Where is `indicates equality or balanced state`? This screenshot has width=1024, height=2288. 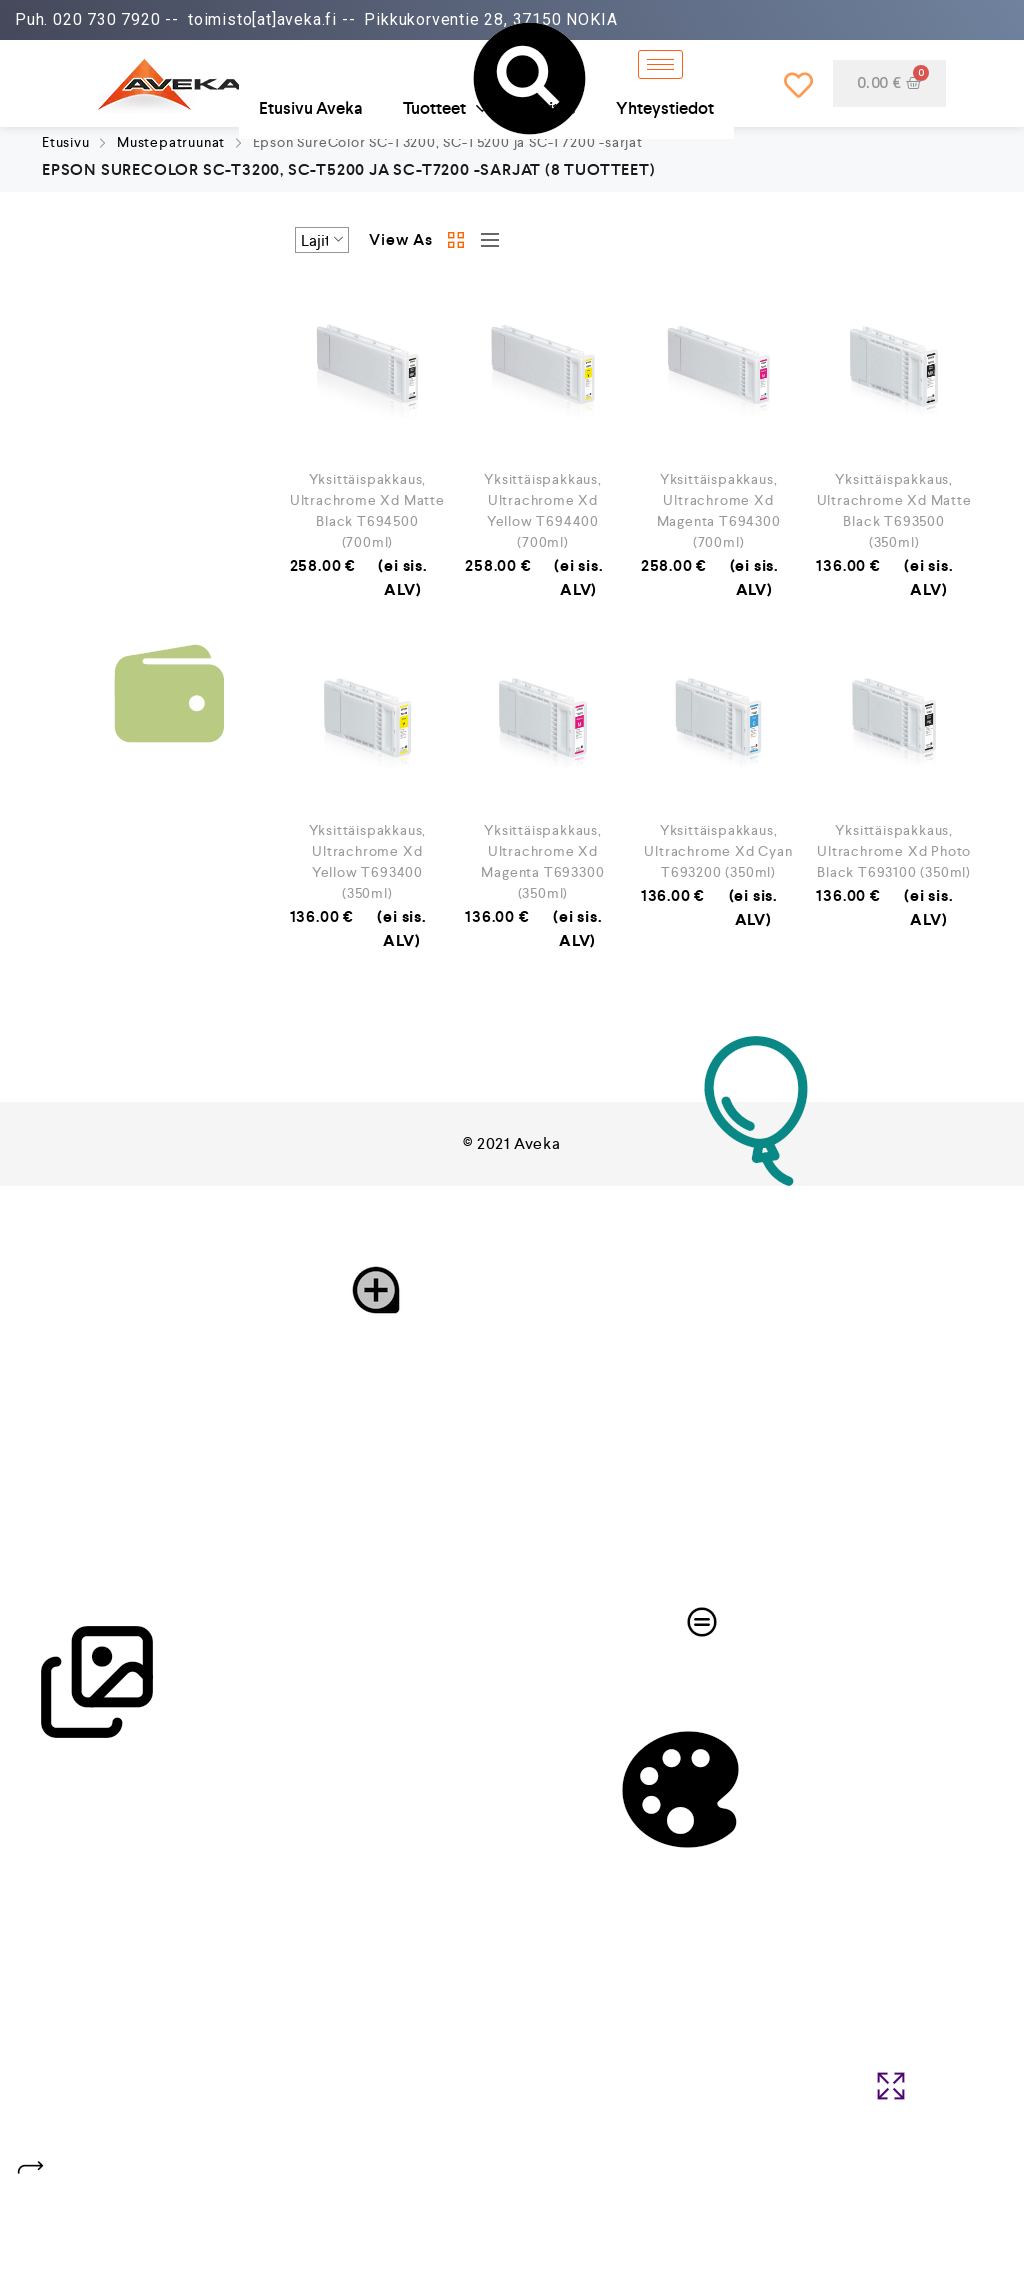
indicates equality or balanced state is located at coordinates (702, 1622).